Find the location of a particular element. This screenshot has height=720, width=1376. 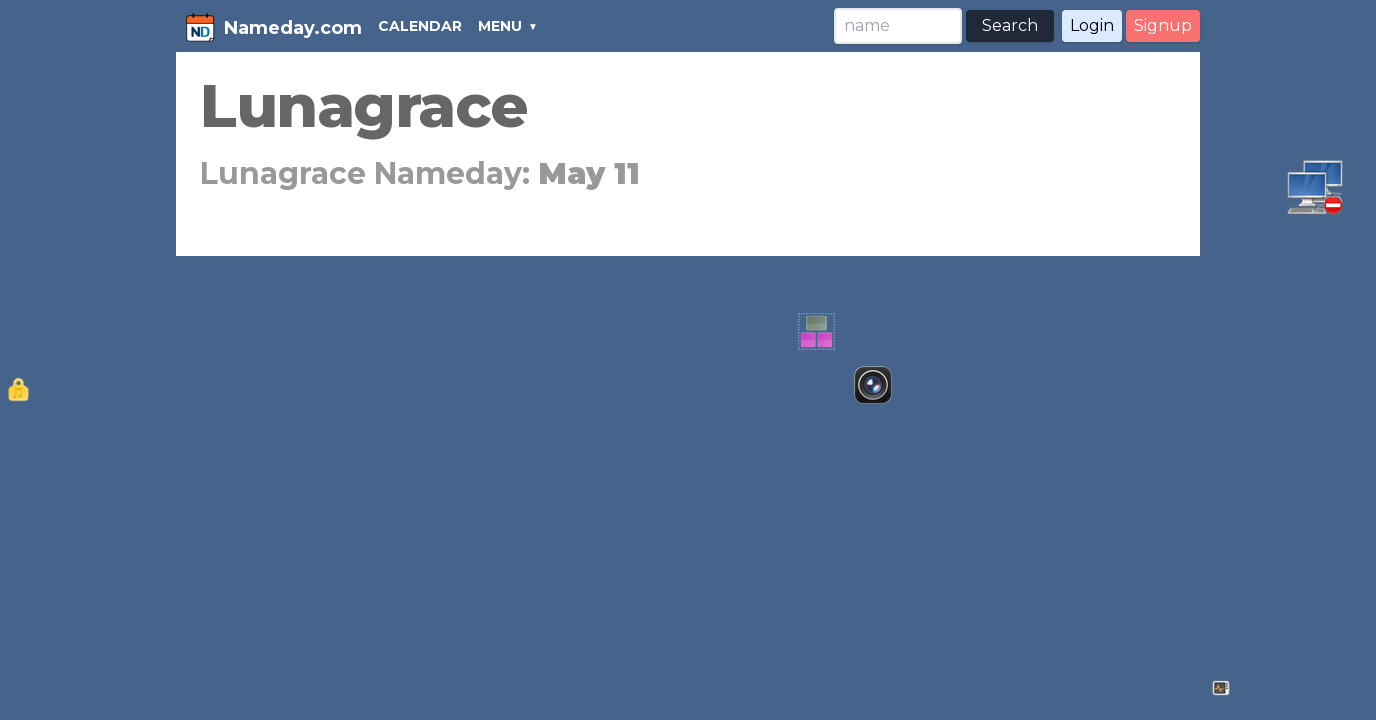

open the camera app is located at coordinates (873, 385).